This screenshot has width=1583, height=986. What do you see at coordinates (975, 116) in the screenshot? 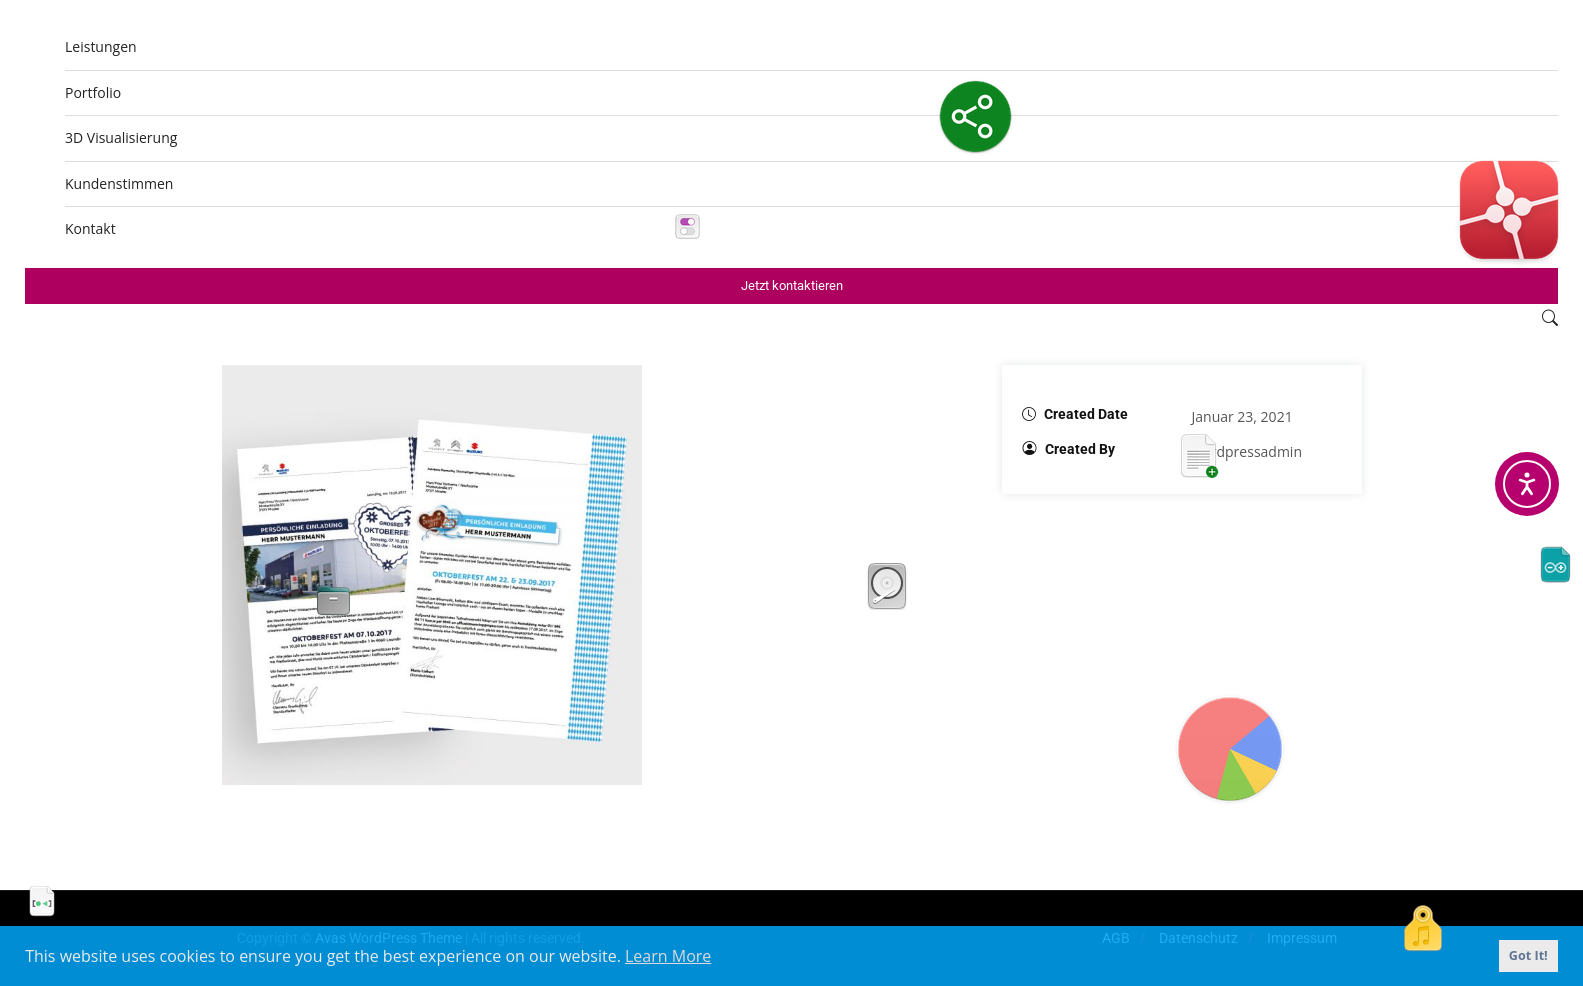
I see `access sharing and network preferences` at bounding box center [975, 116].